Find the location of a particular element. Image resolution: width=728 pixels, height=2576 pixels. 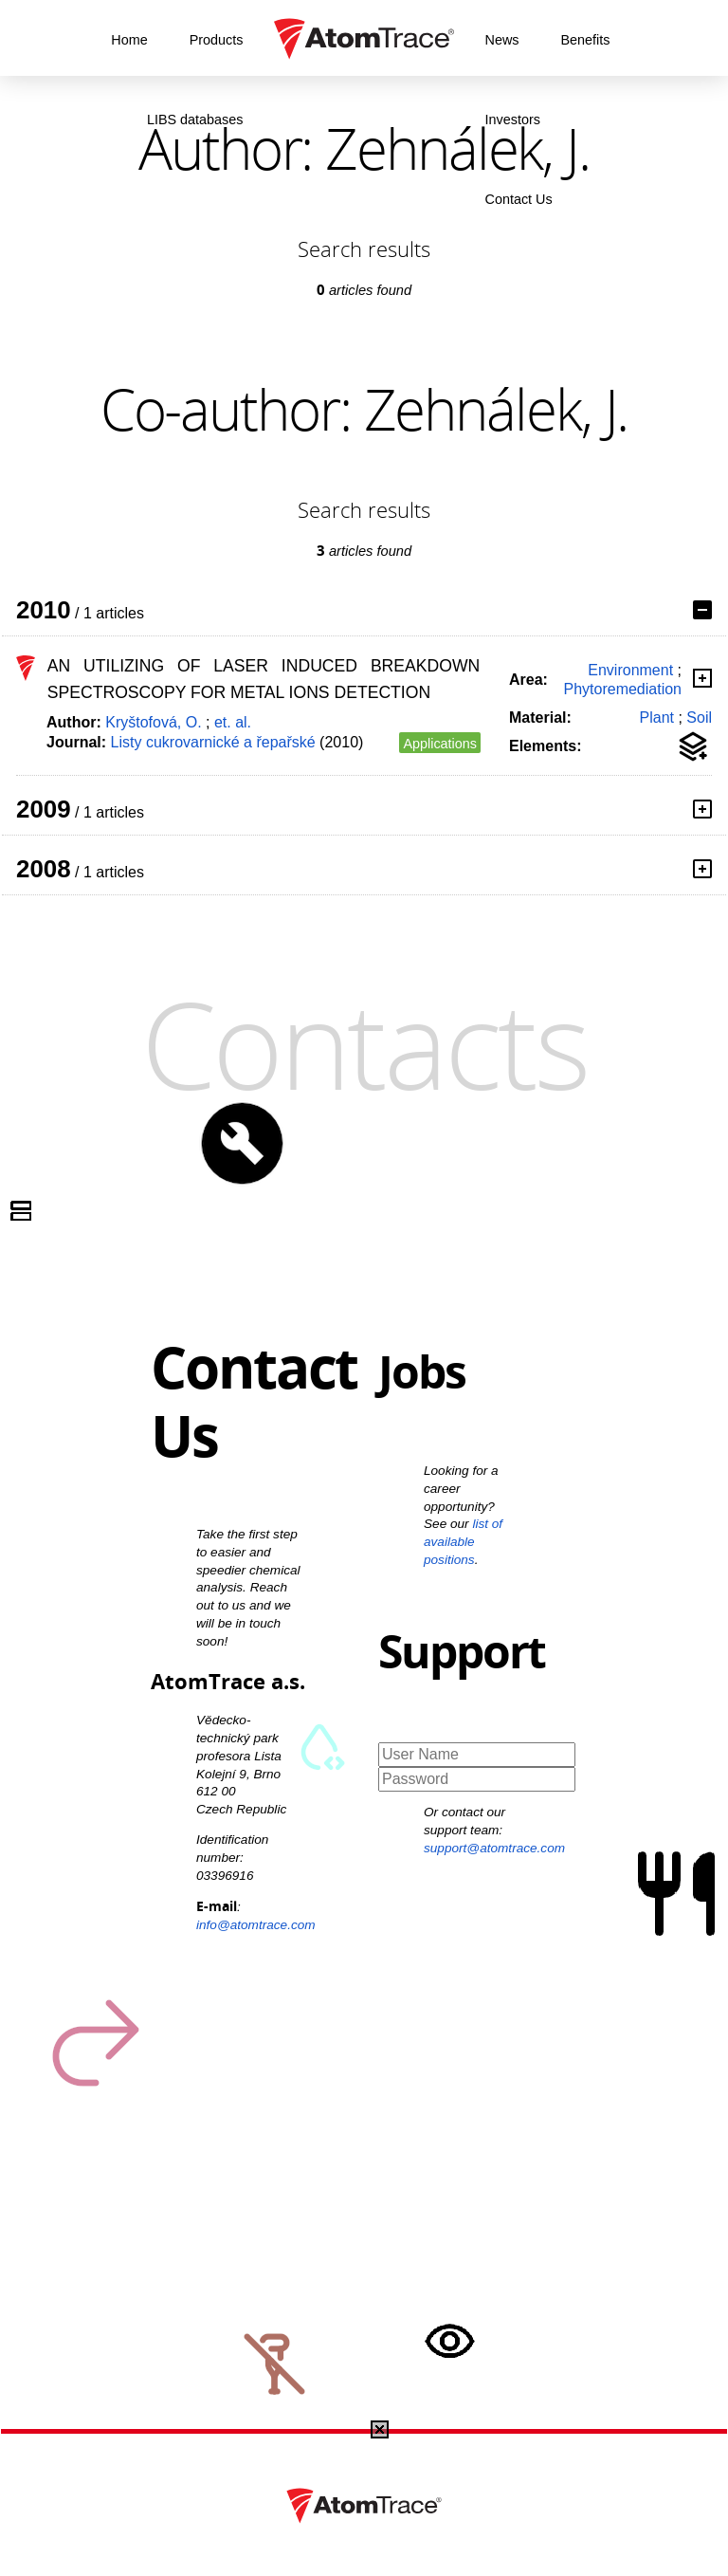

find nearby restaurants is located at coordinates (676, 1893).